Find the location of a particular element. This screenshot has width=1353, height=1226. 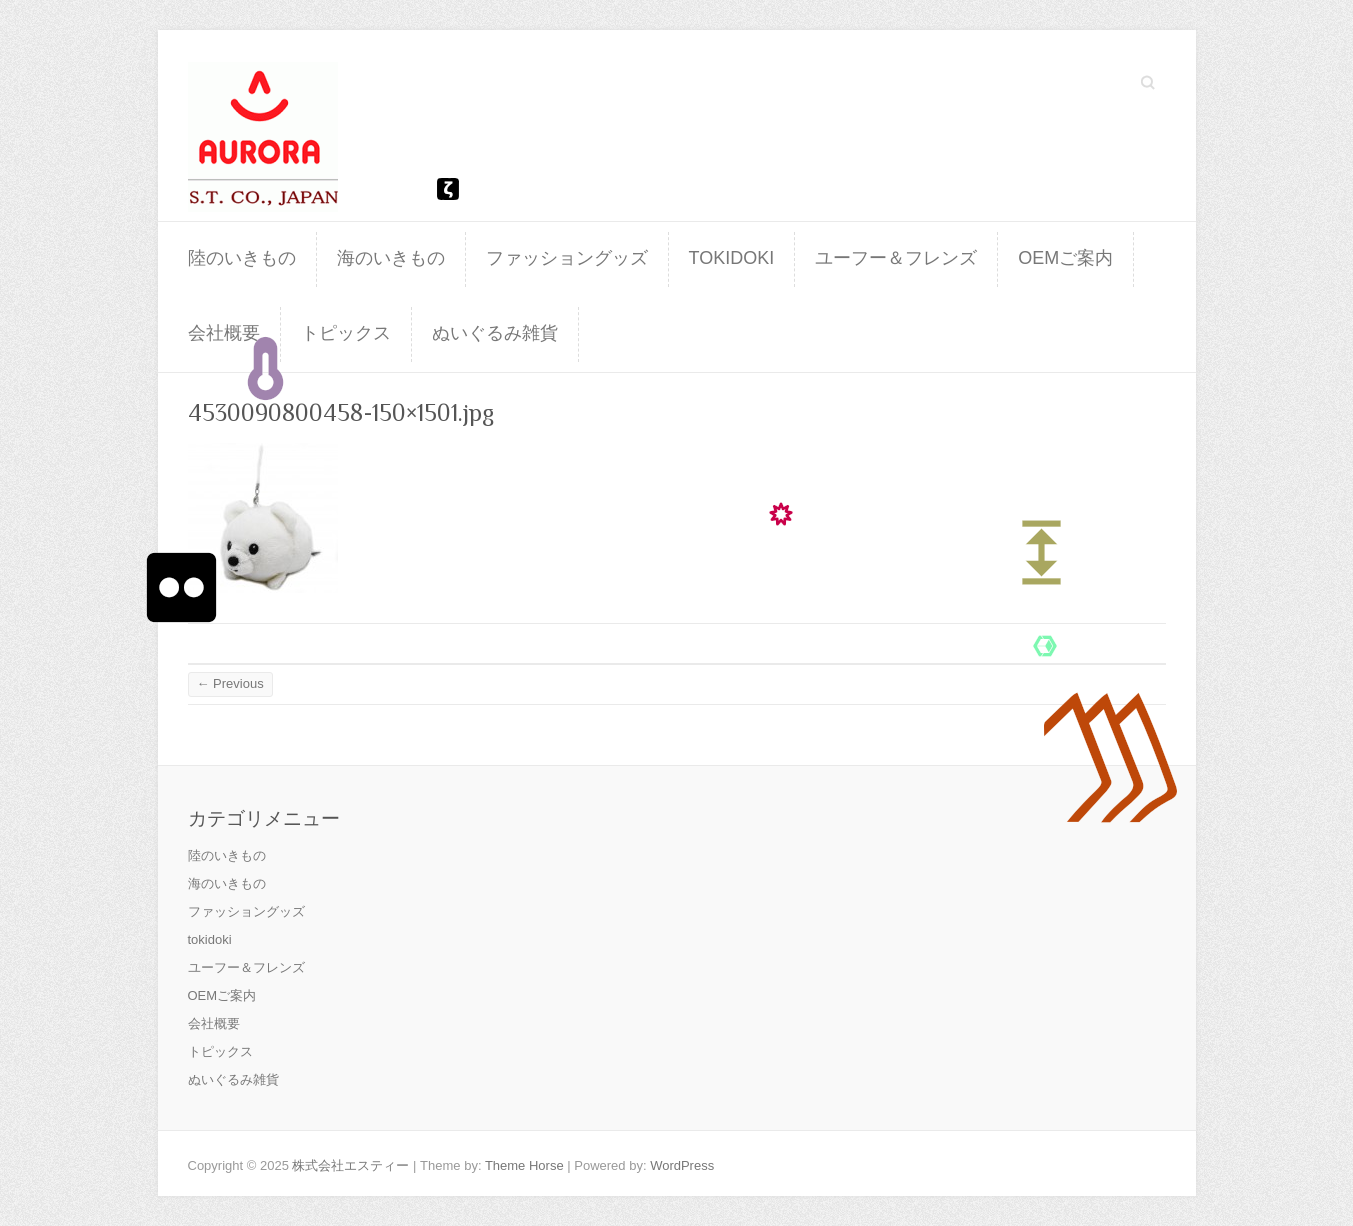

open wikibooks website or app is located at coordinates (1110, 757).